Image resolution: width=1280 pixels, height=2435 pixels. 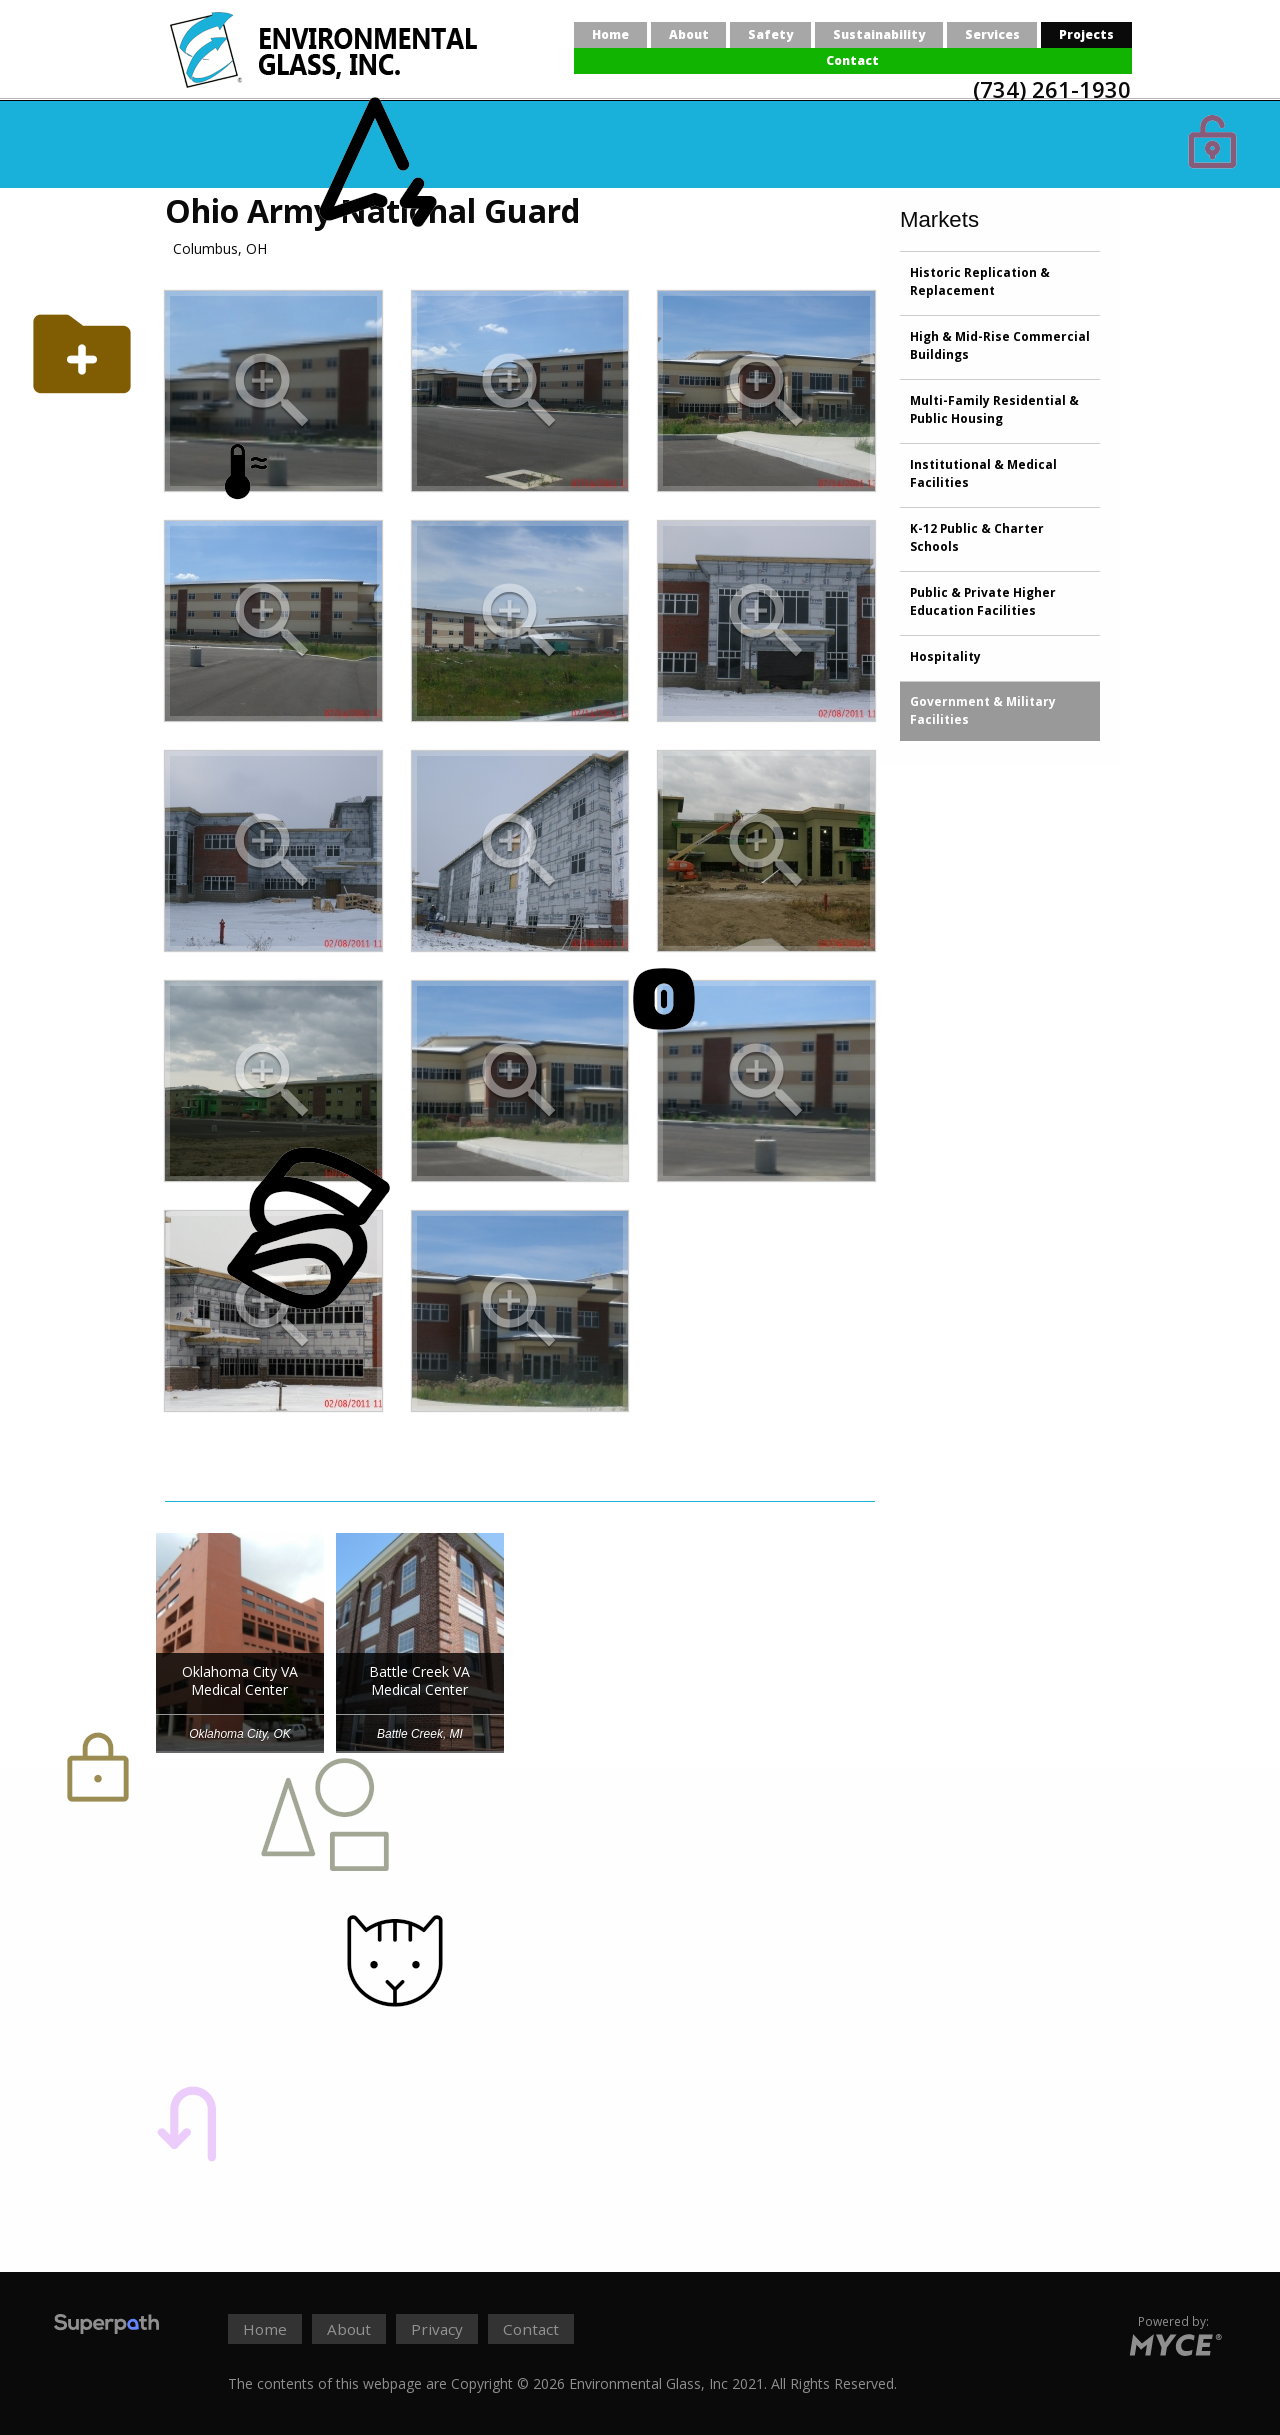 I want to click on indicates high temperature or heat warning, so click(x=239, y=471).